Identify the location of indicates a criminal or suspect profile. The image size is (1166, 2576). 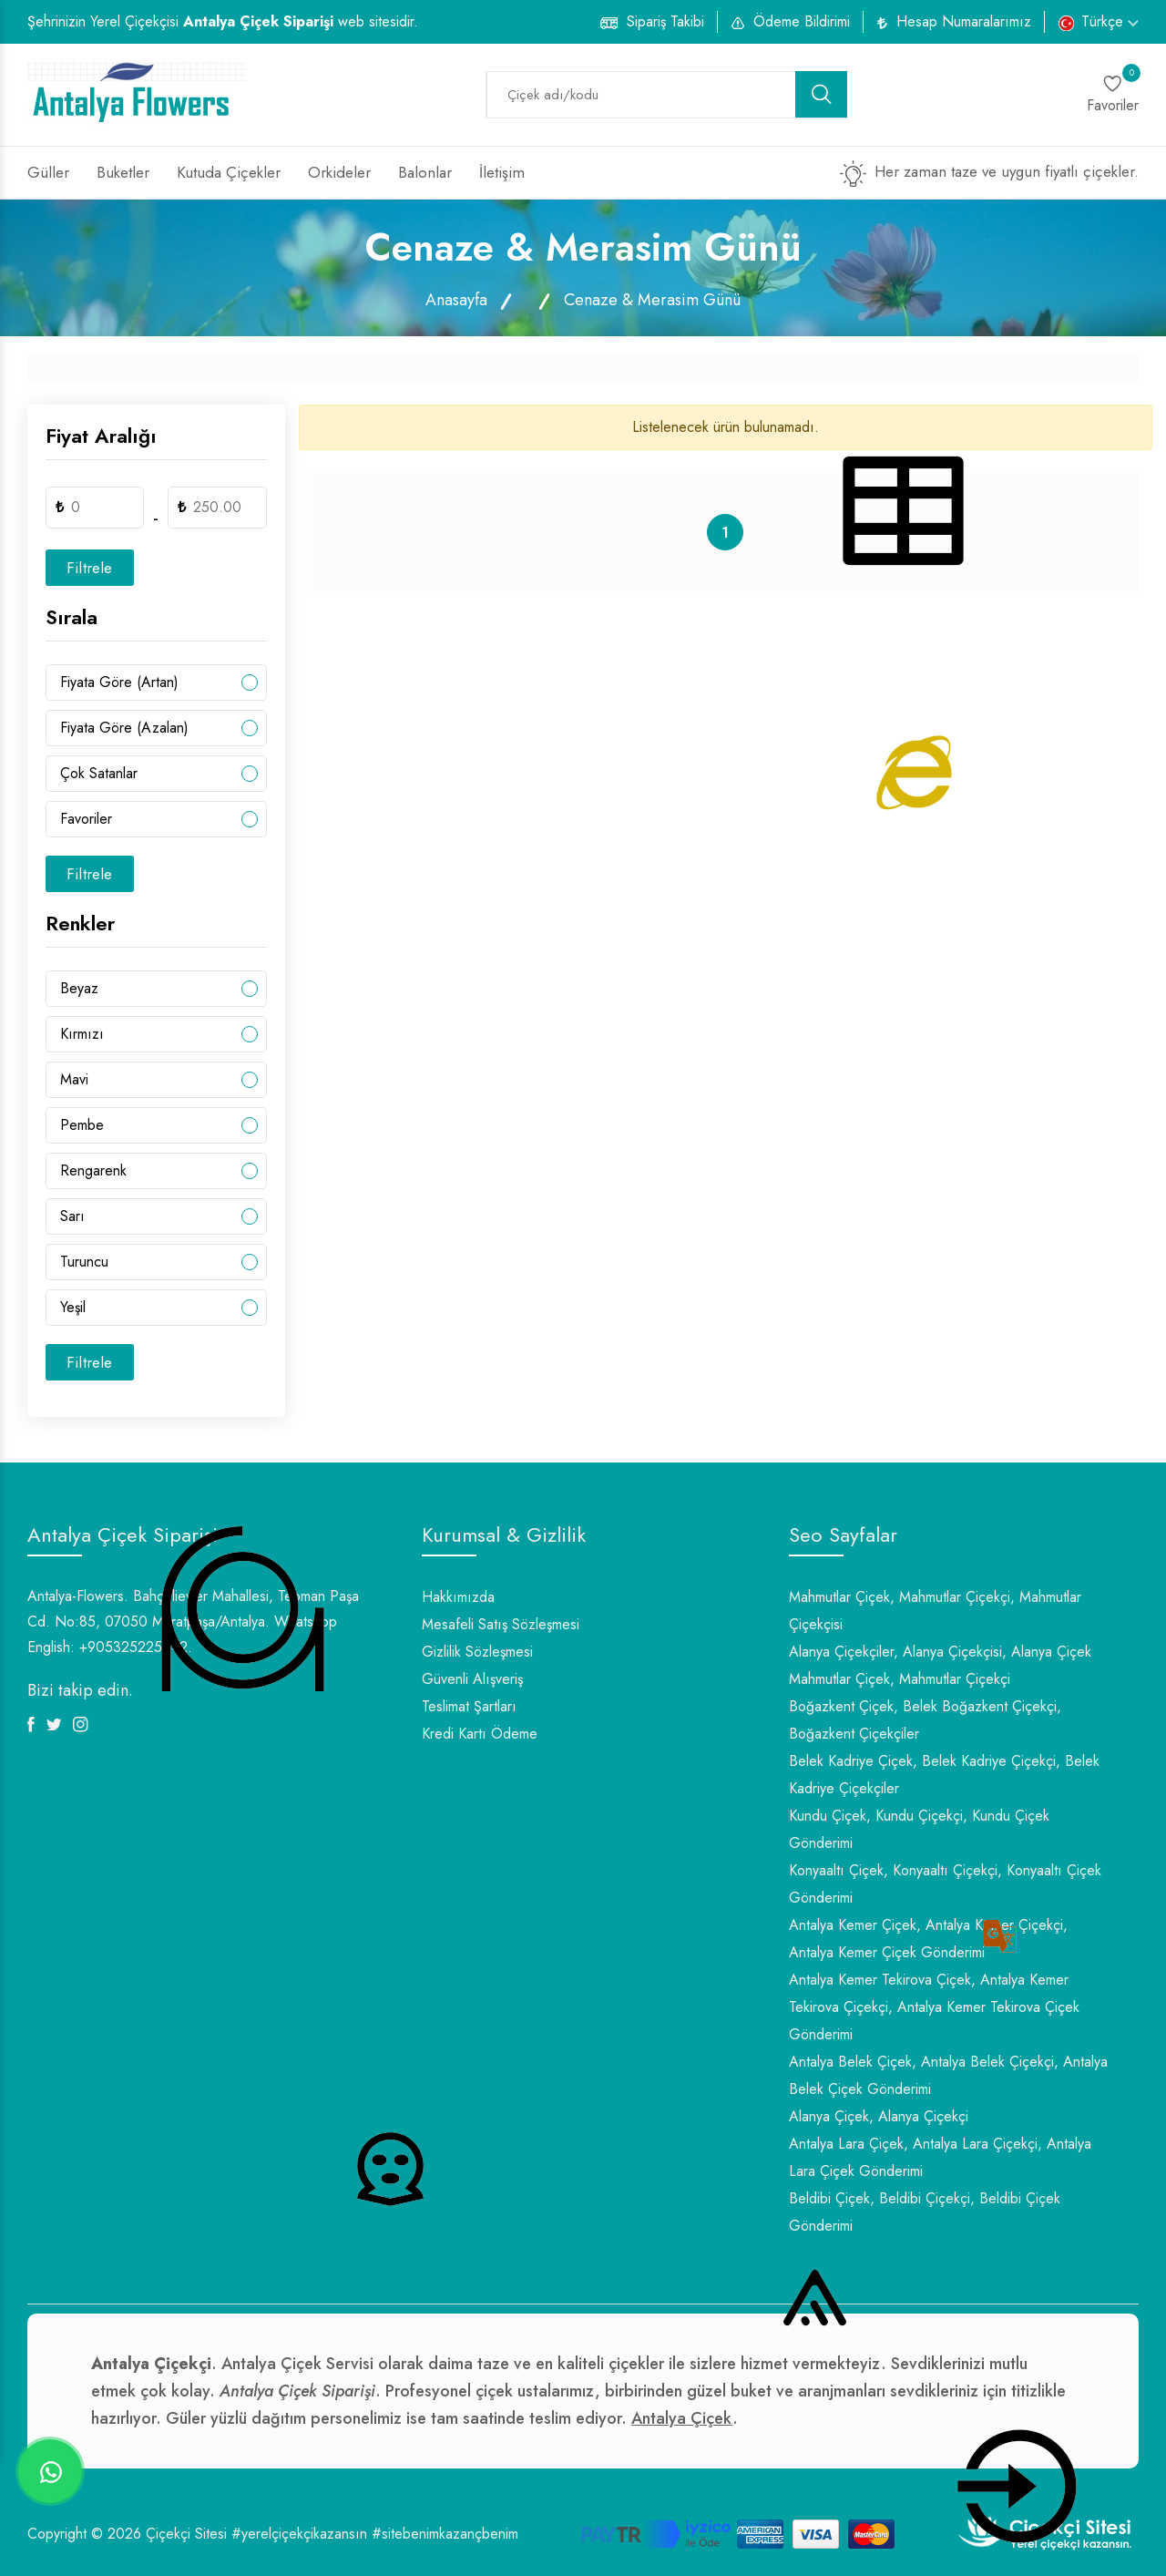
(390, 2169).